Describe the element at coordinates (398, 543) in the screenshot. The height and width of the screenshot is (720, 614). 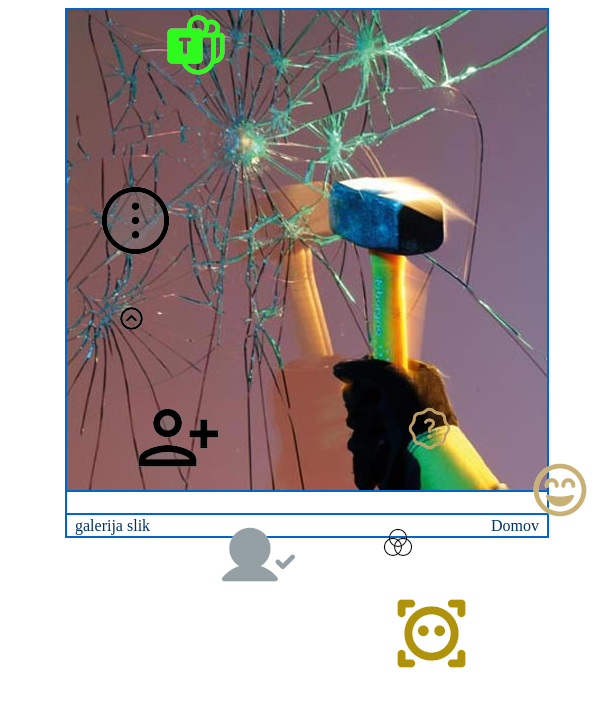
I see `view overlapping categories or sets` at that location.